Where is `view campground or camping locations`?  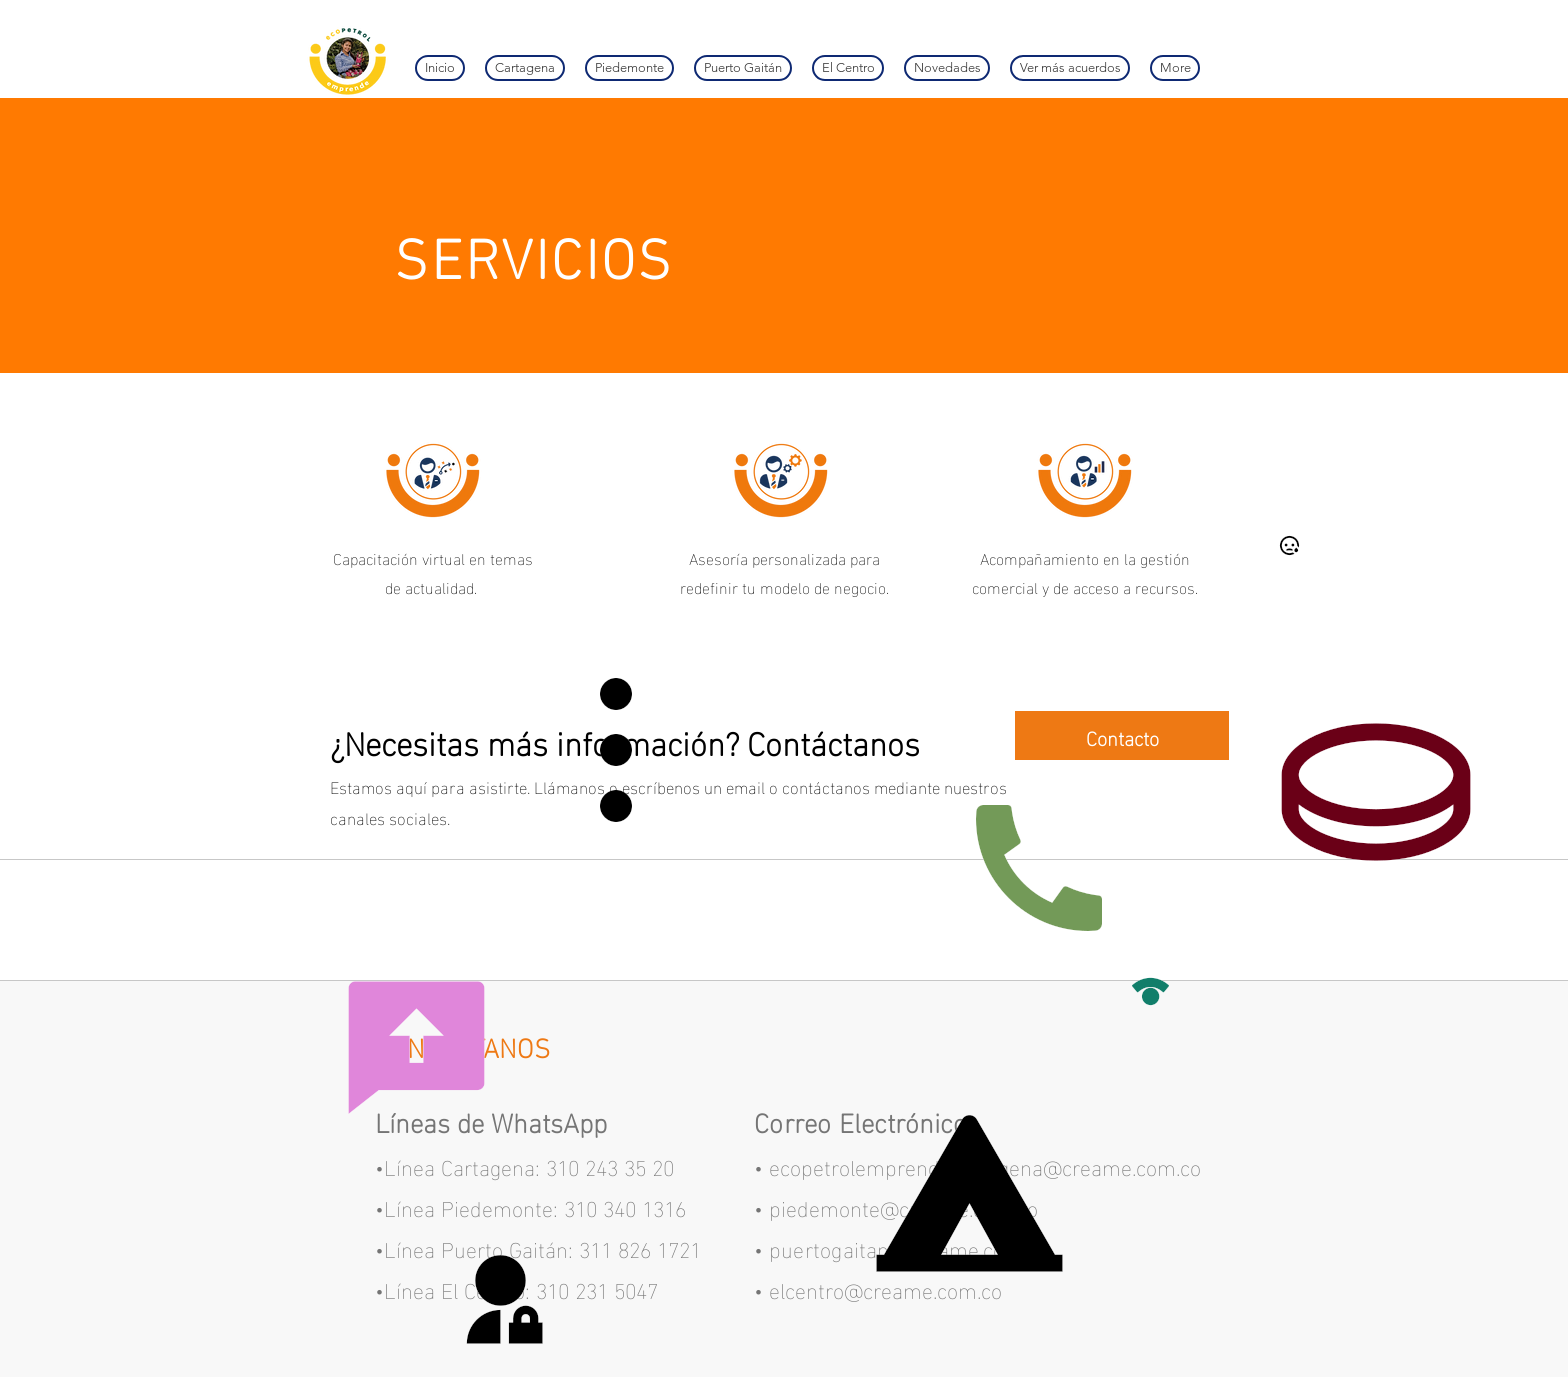
view campground or camping locations is located at coordinates (969, 1195).